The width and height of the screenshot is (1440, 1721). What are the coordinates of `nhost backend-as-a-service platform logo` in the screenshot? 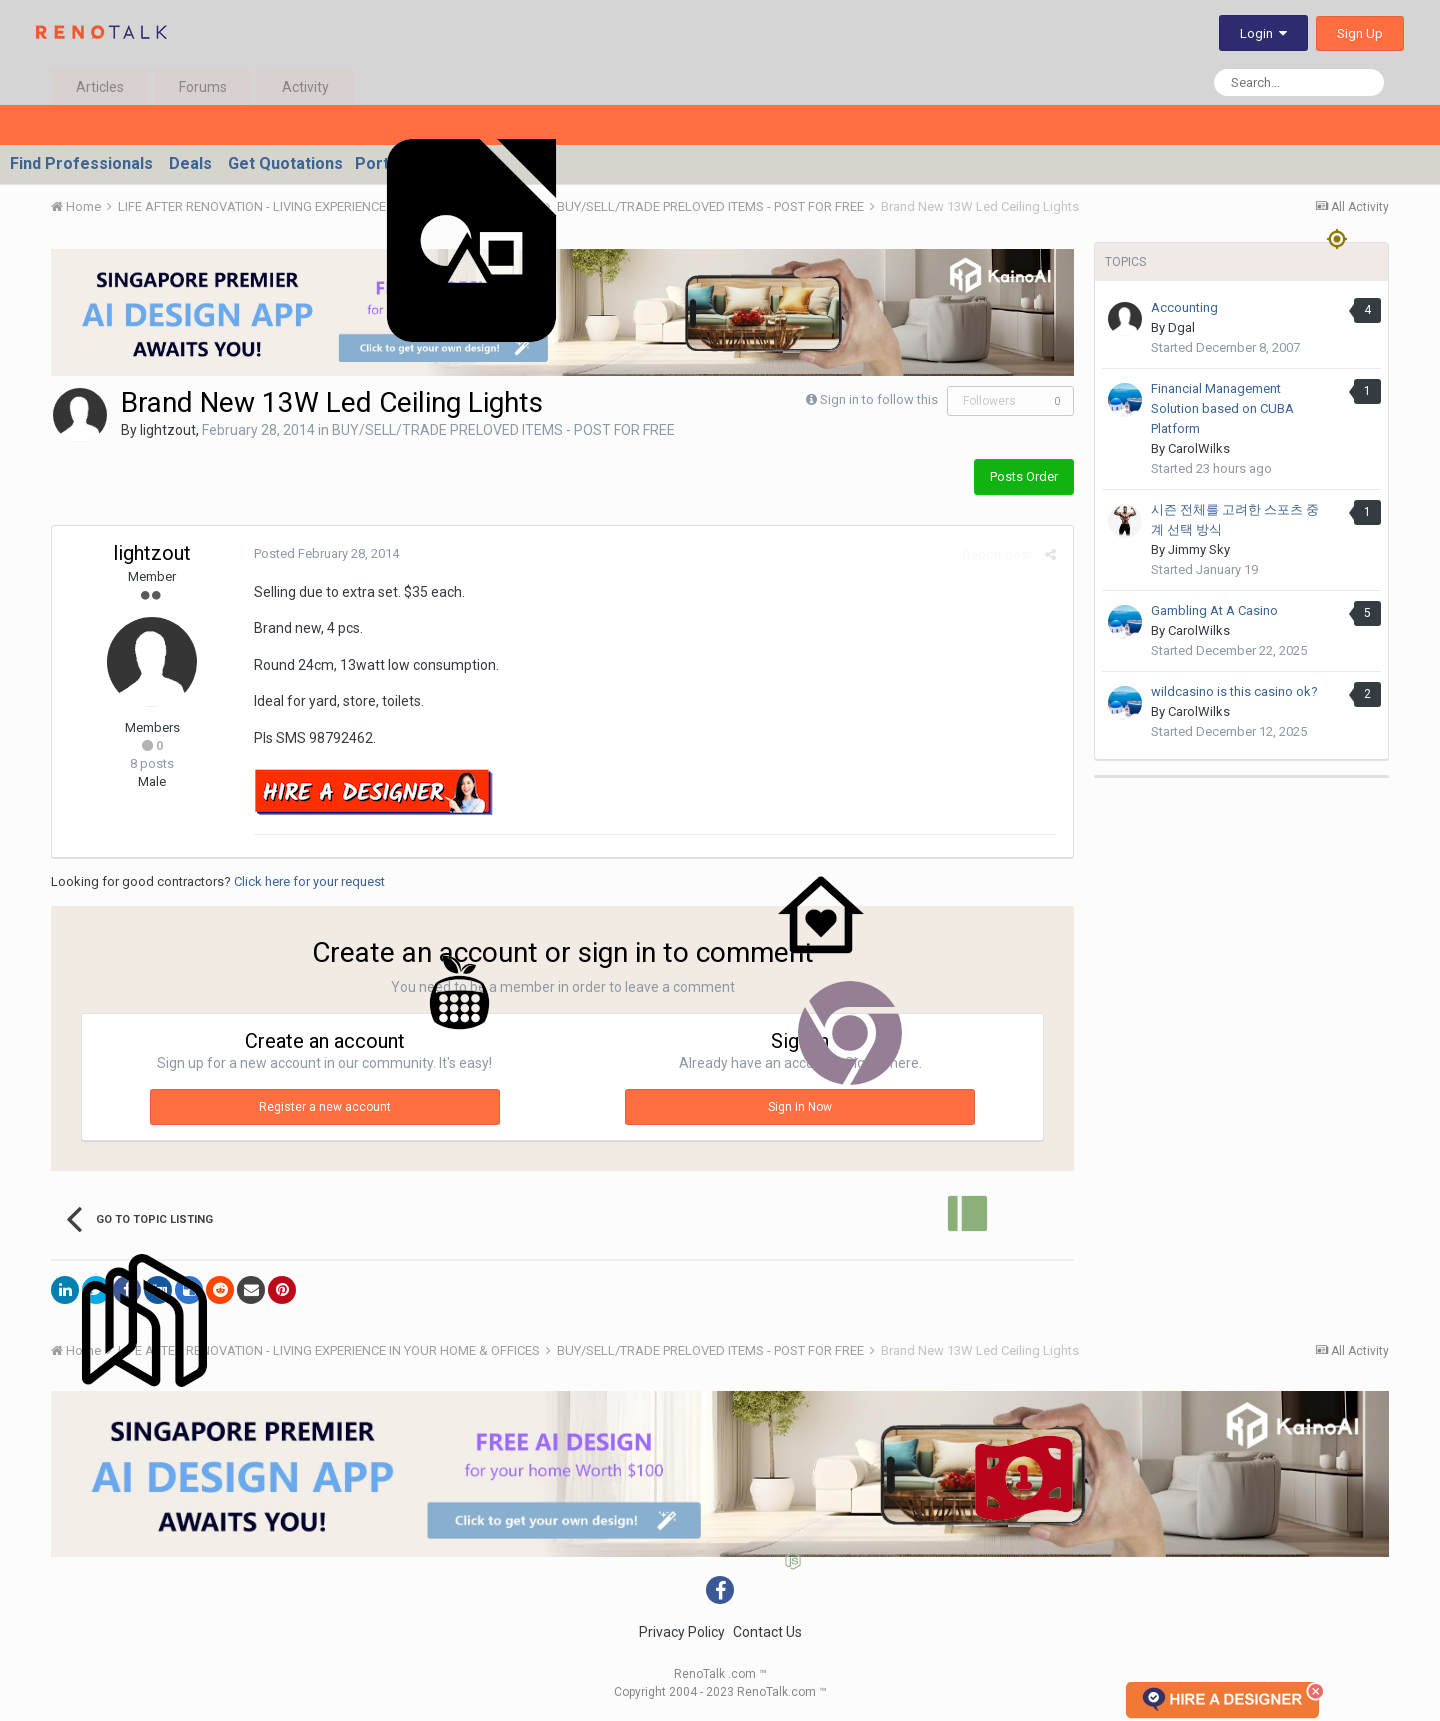 It's located at (144, 1320).